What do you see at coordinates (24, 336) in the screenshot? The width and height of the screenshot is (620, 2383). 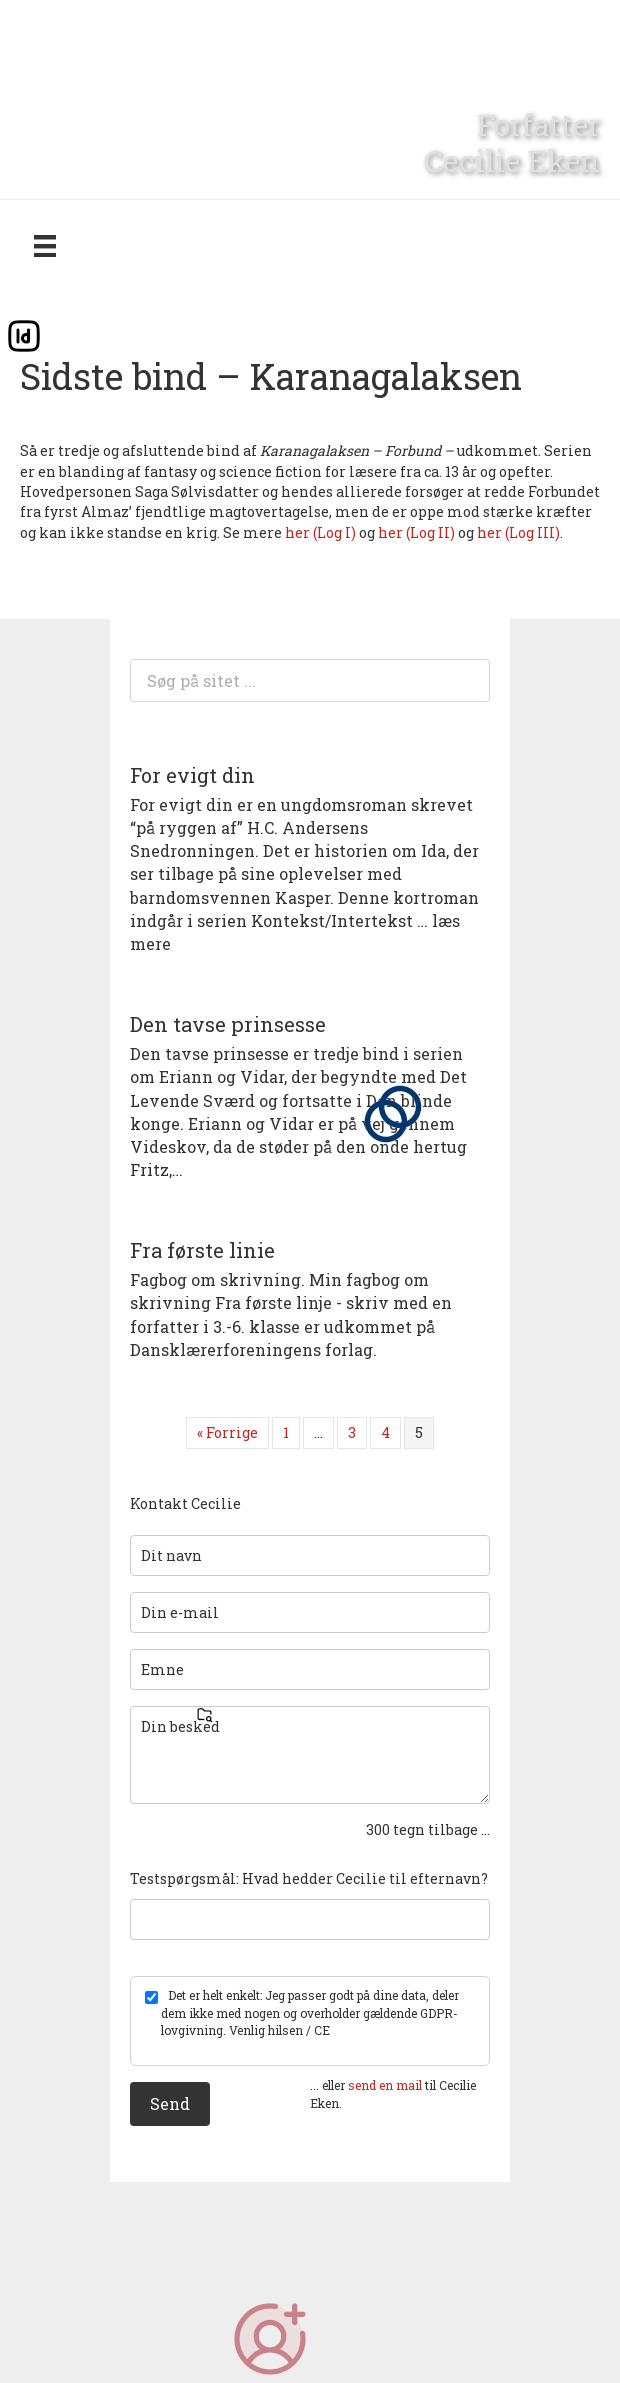 I see `open Adobe InDesign` at bounding box center [24, 336].